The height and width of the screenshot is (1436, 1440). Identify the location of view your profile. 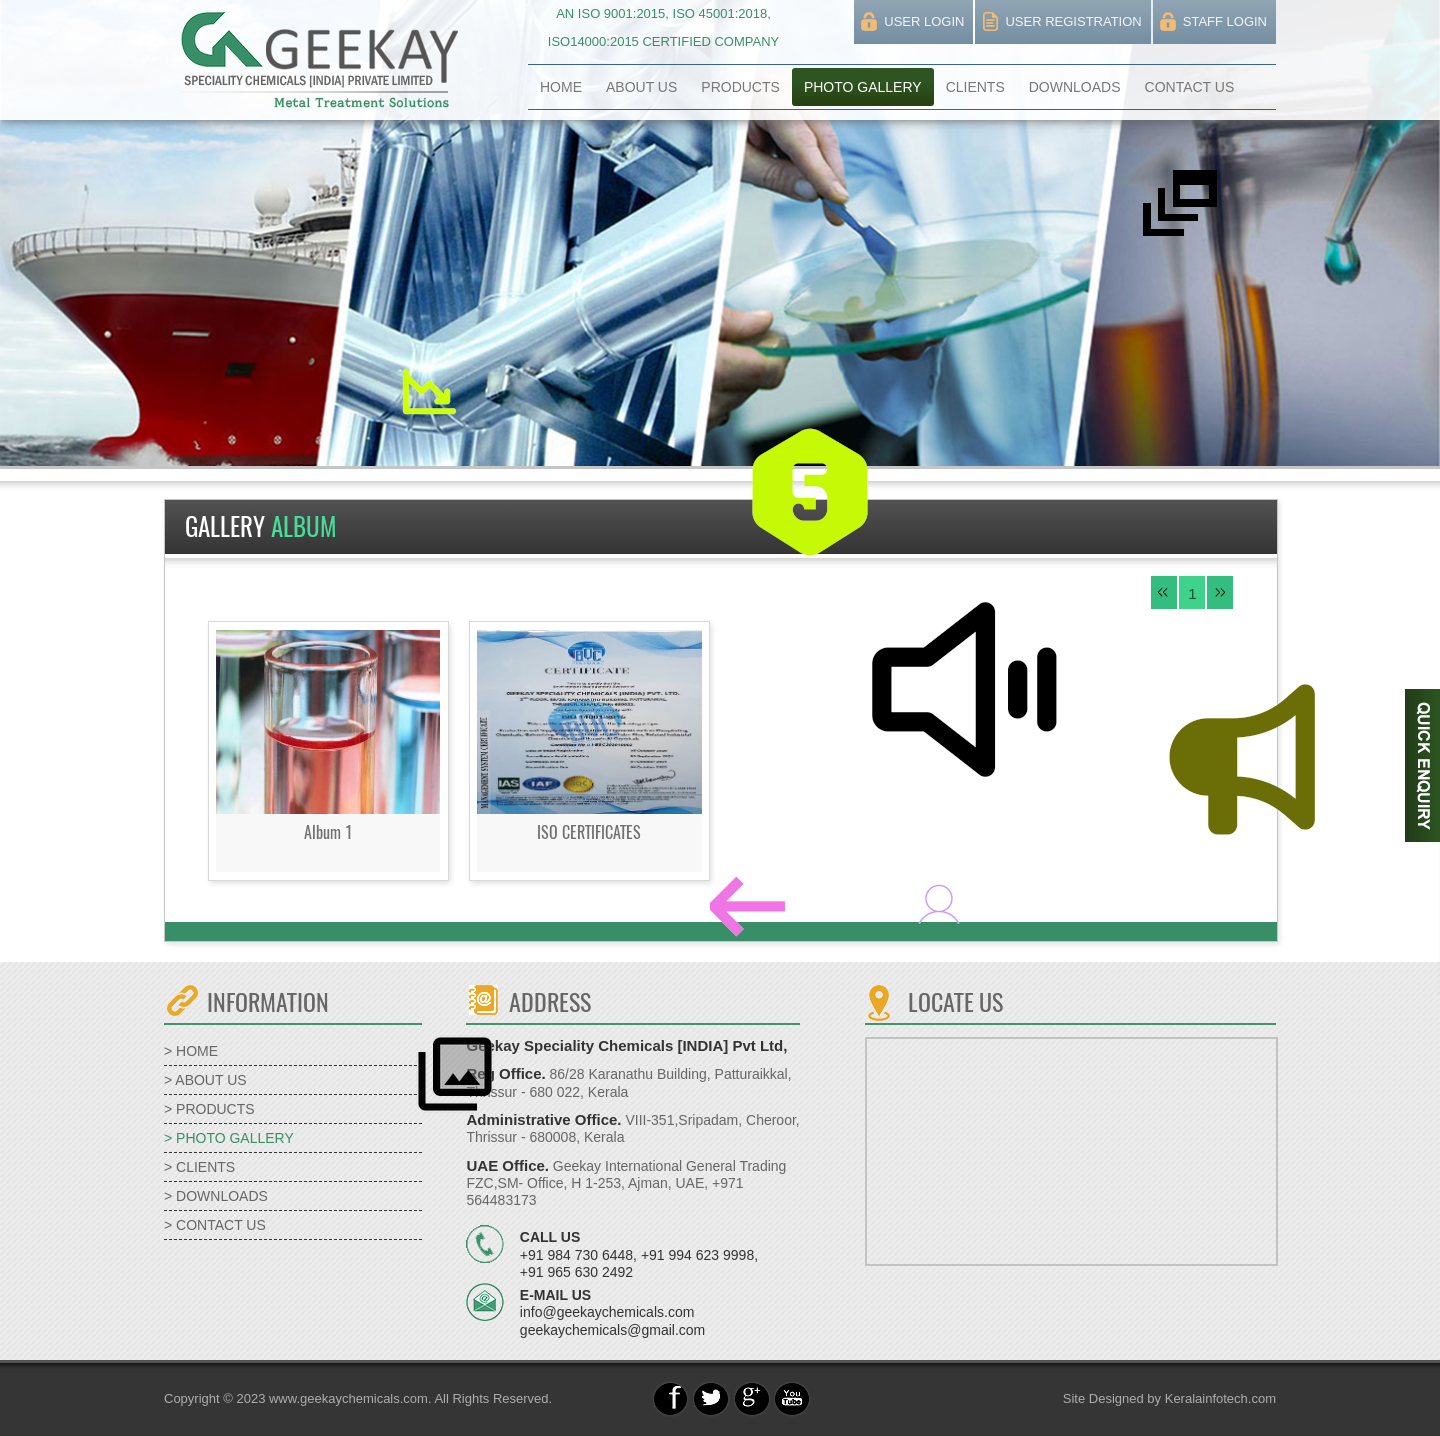
(939, 905).